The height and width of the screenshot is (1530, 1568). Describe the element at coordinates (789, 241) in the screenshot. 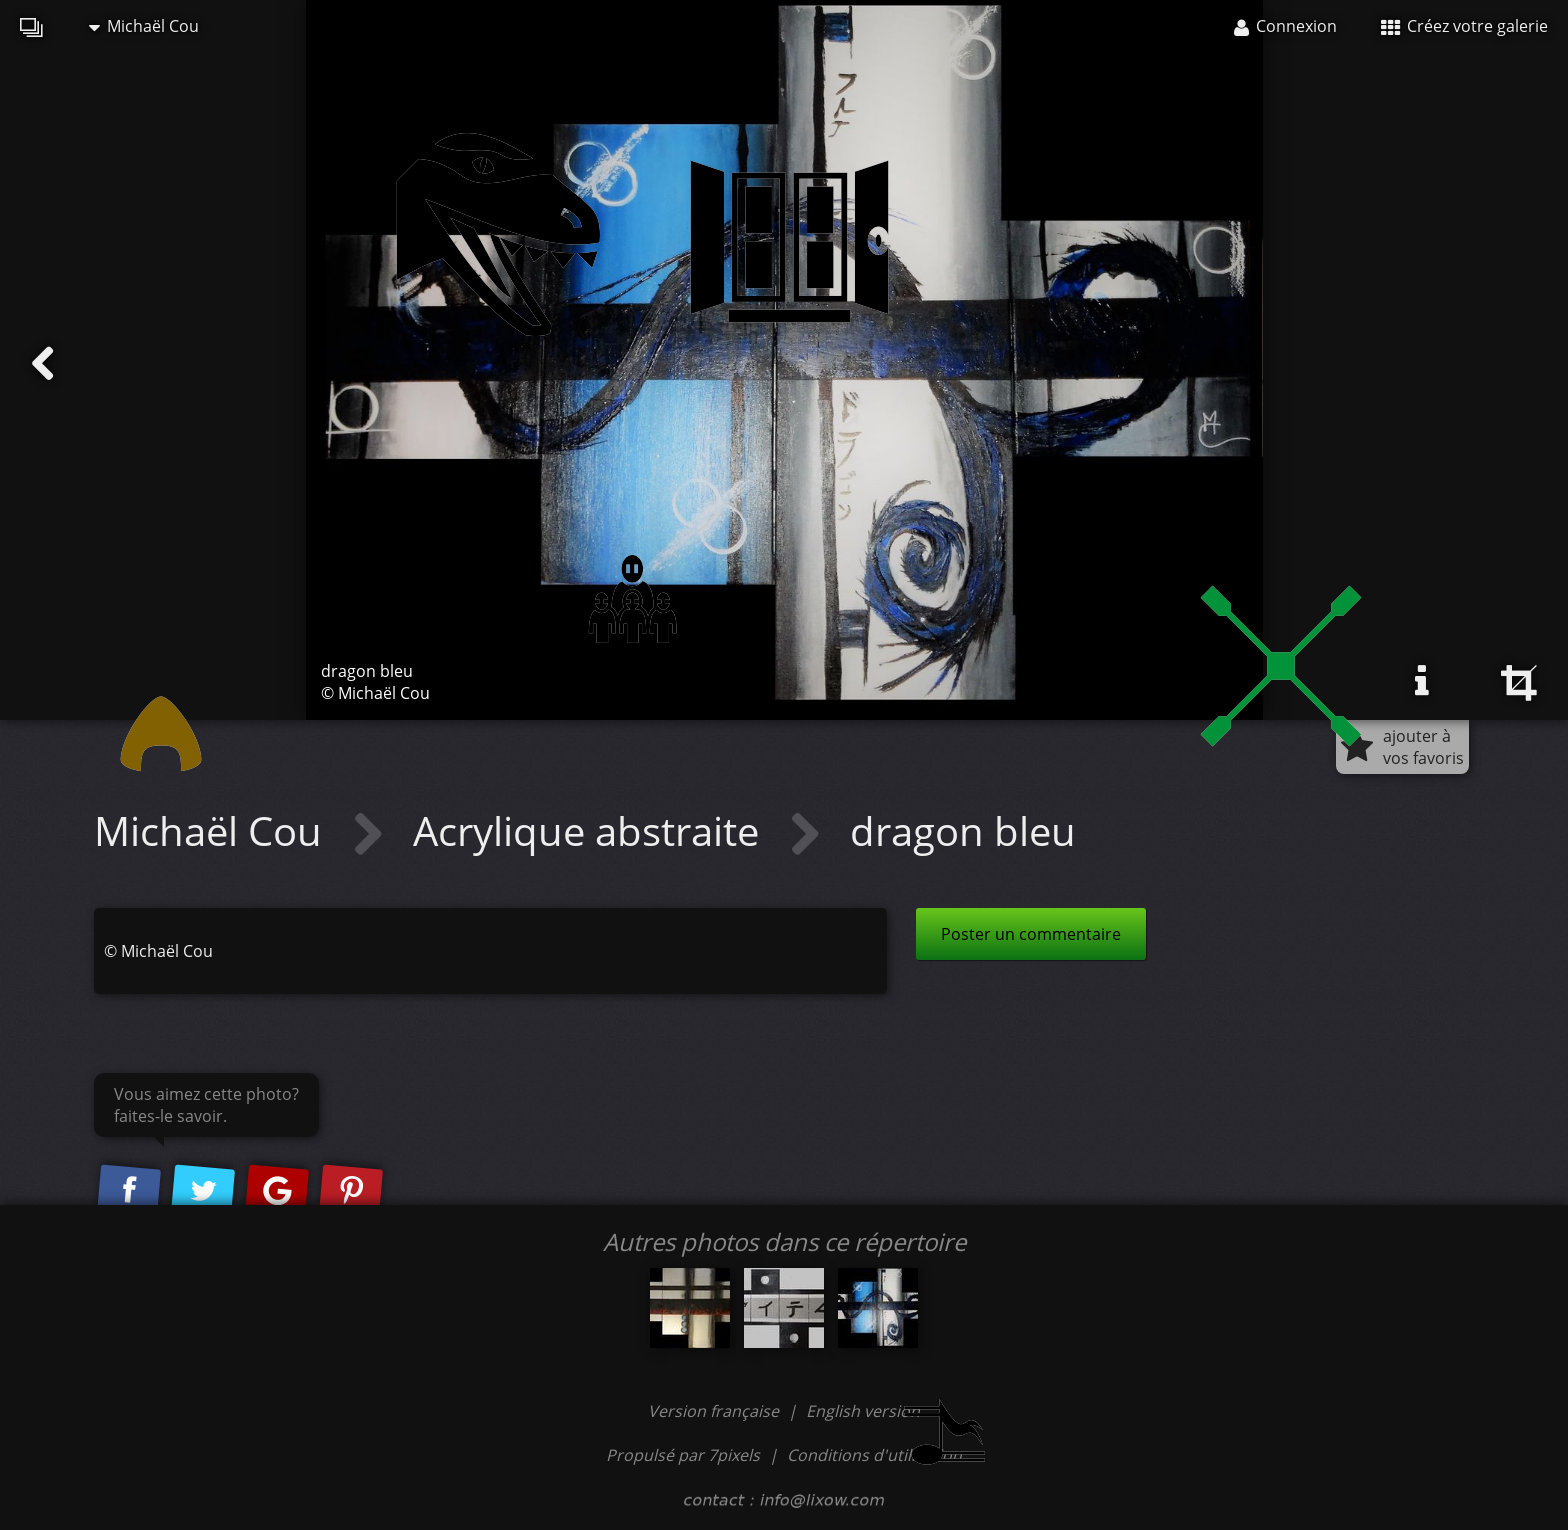

I see `open a new window or panel` at that location.